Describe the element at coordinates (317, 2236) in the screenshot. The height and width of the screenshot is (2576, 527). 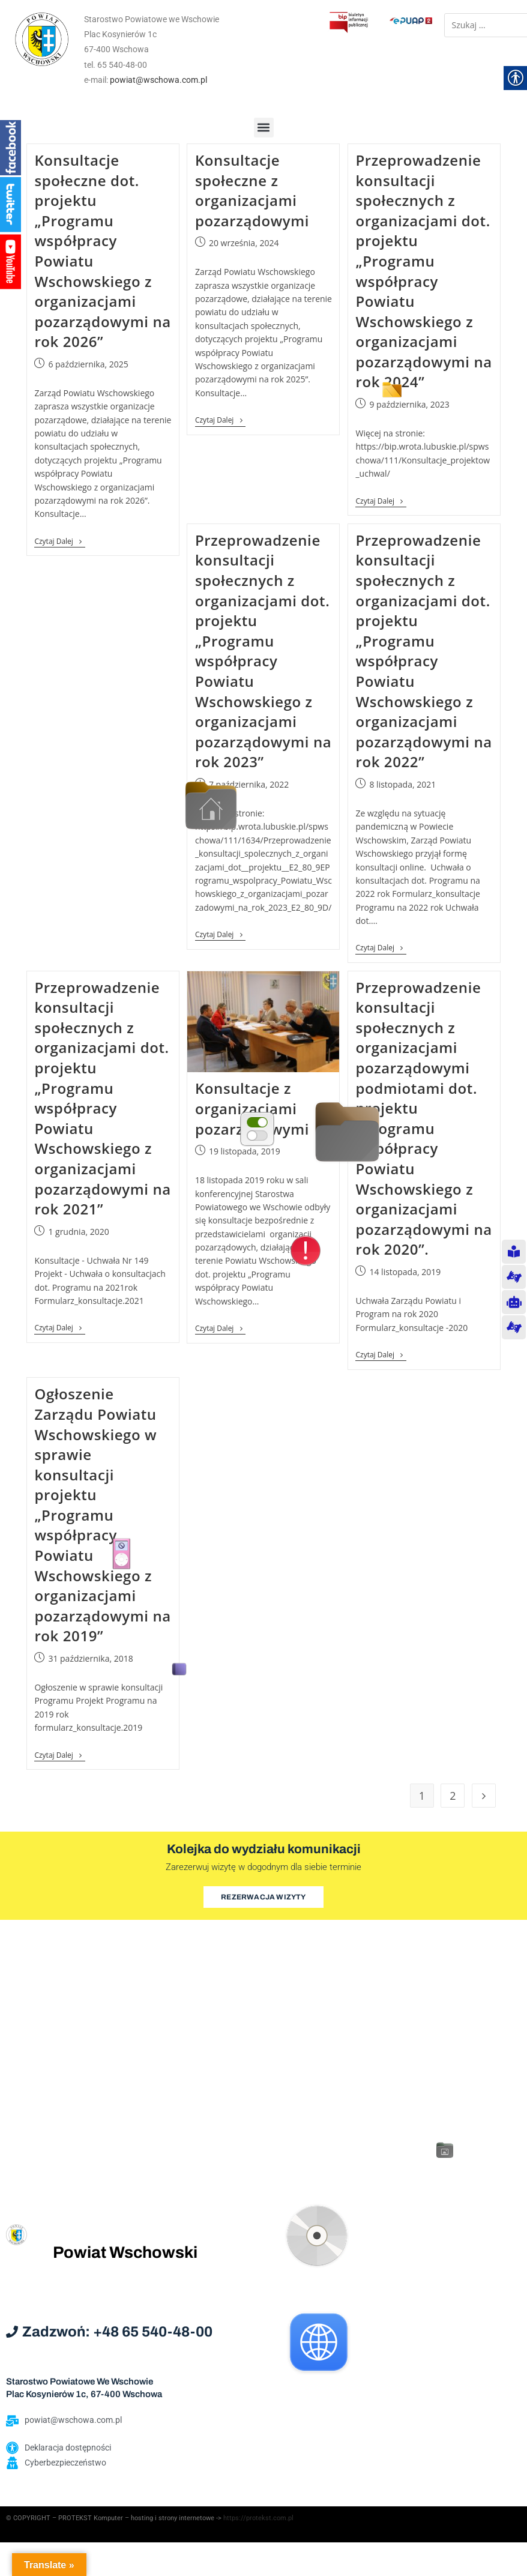
I see `access CD-ROM drive or optical disc contents` at that location.